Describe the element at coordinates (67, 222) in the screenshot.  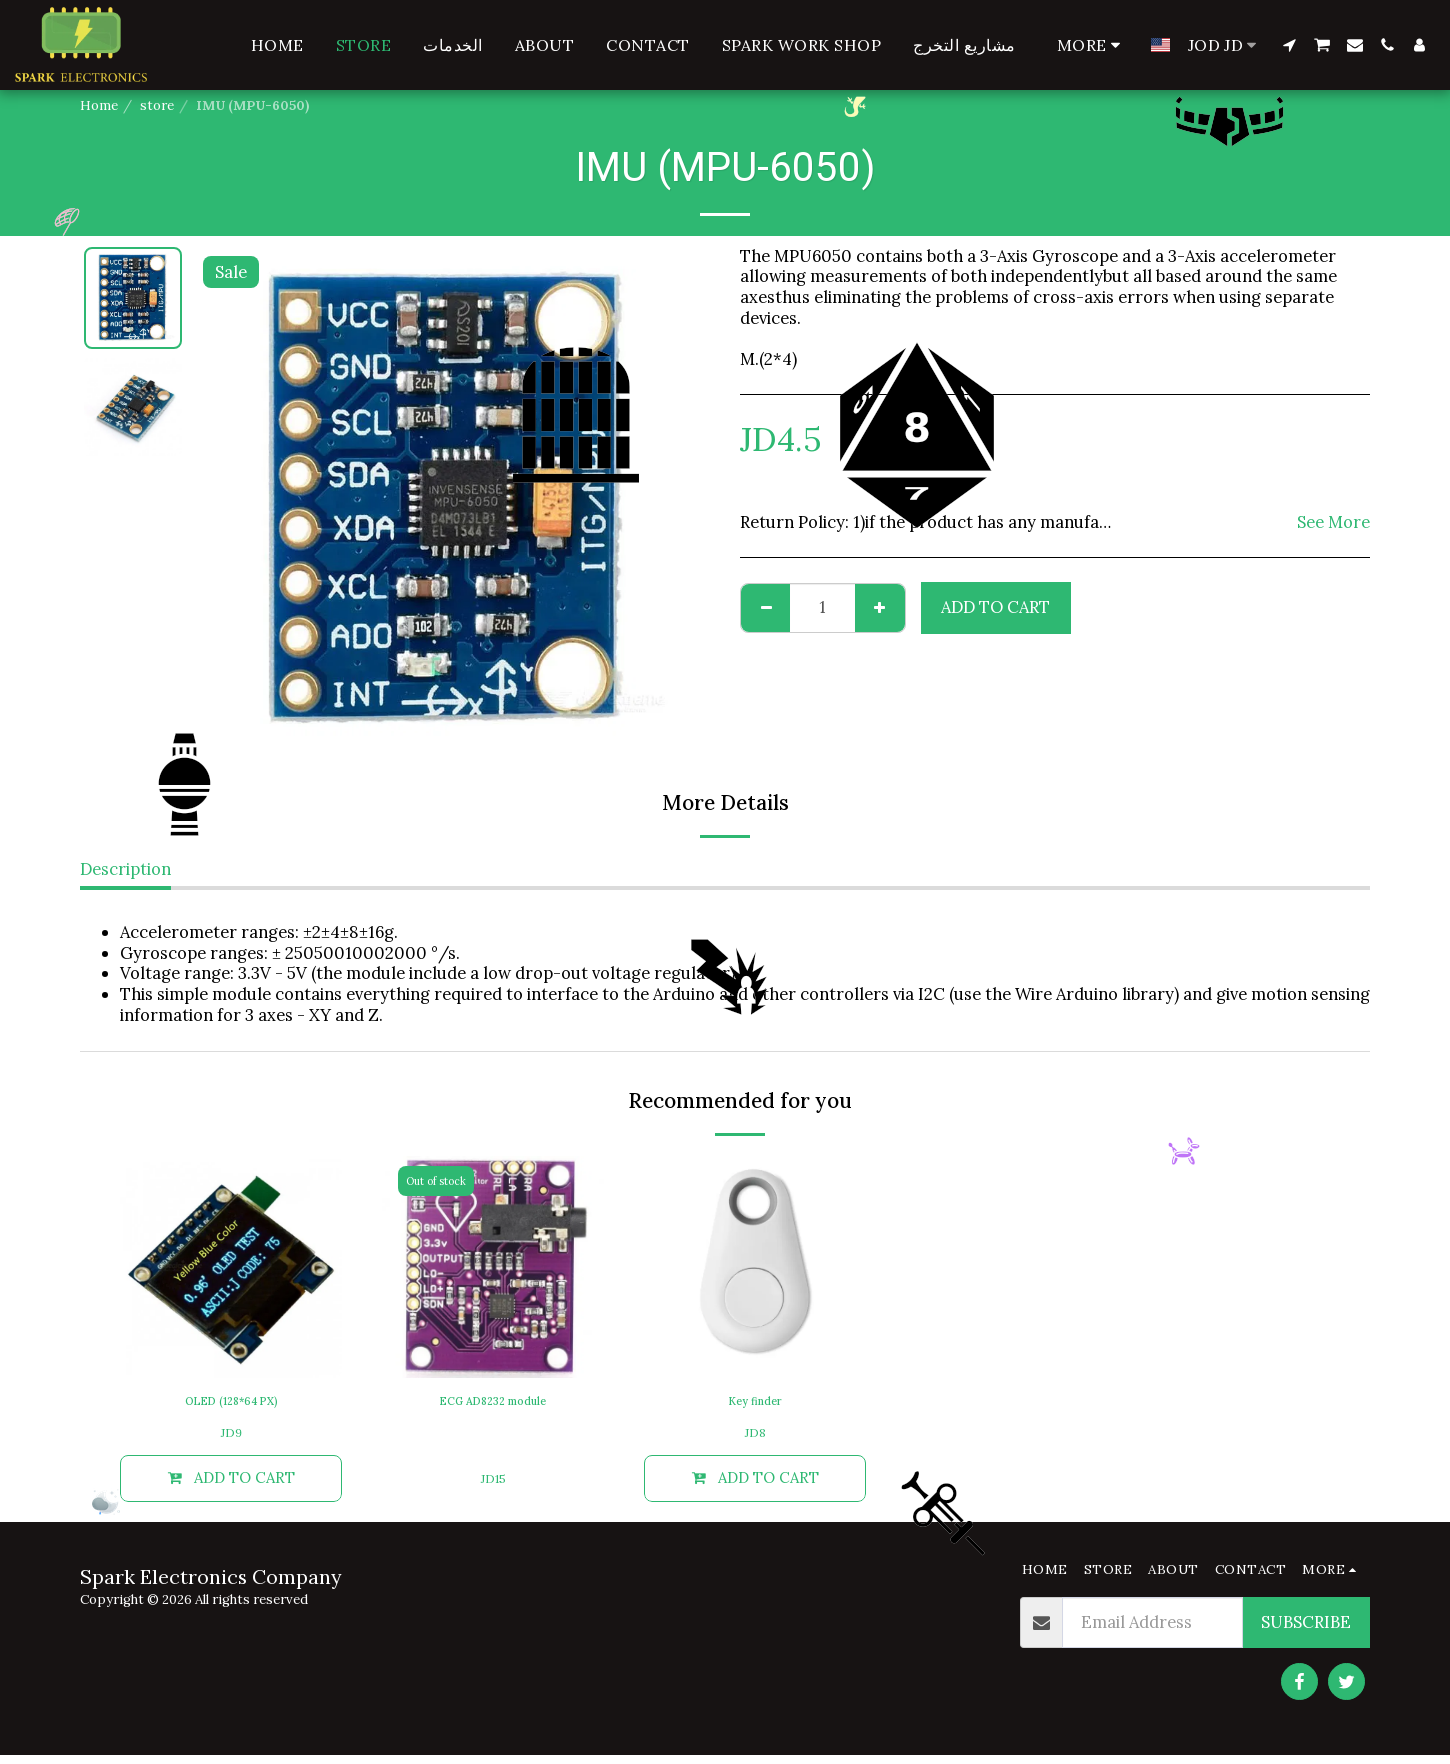
I see `catch bugs or insects in a game` at that location.